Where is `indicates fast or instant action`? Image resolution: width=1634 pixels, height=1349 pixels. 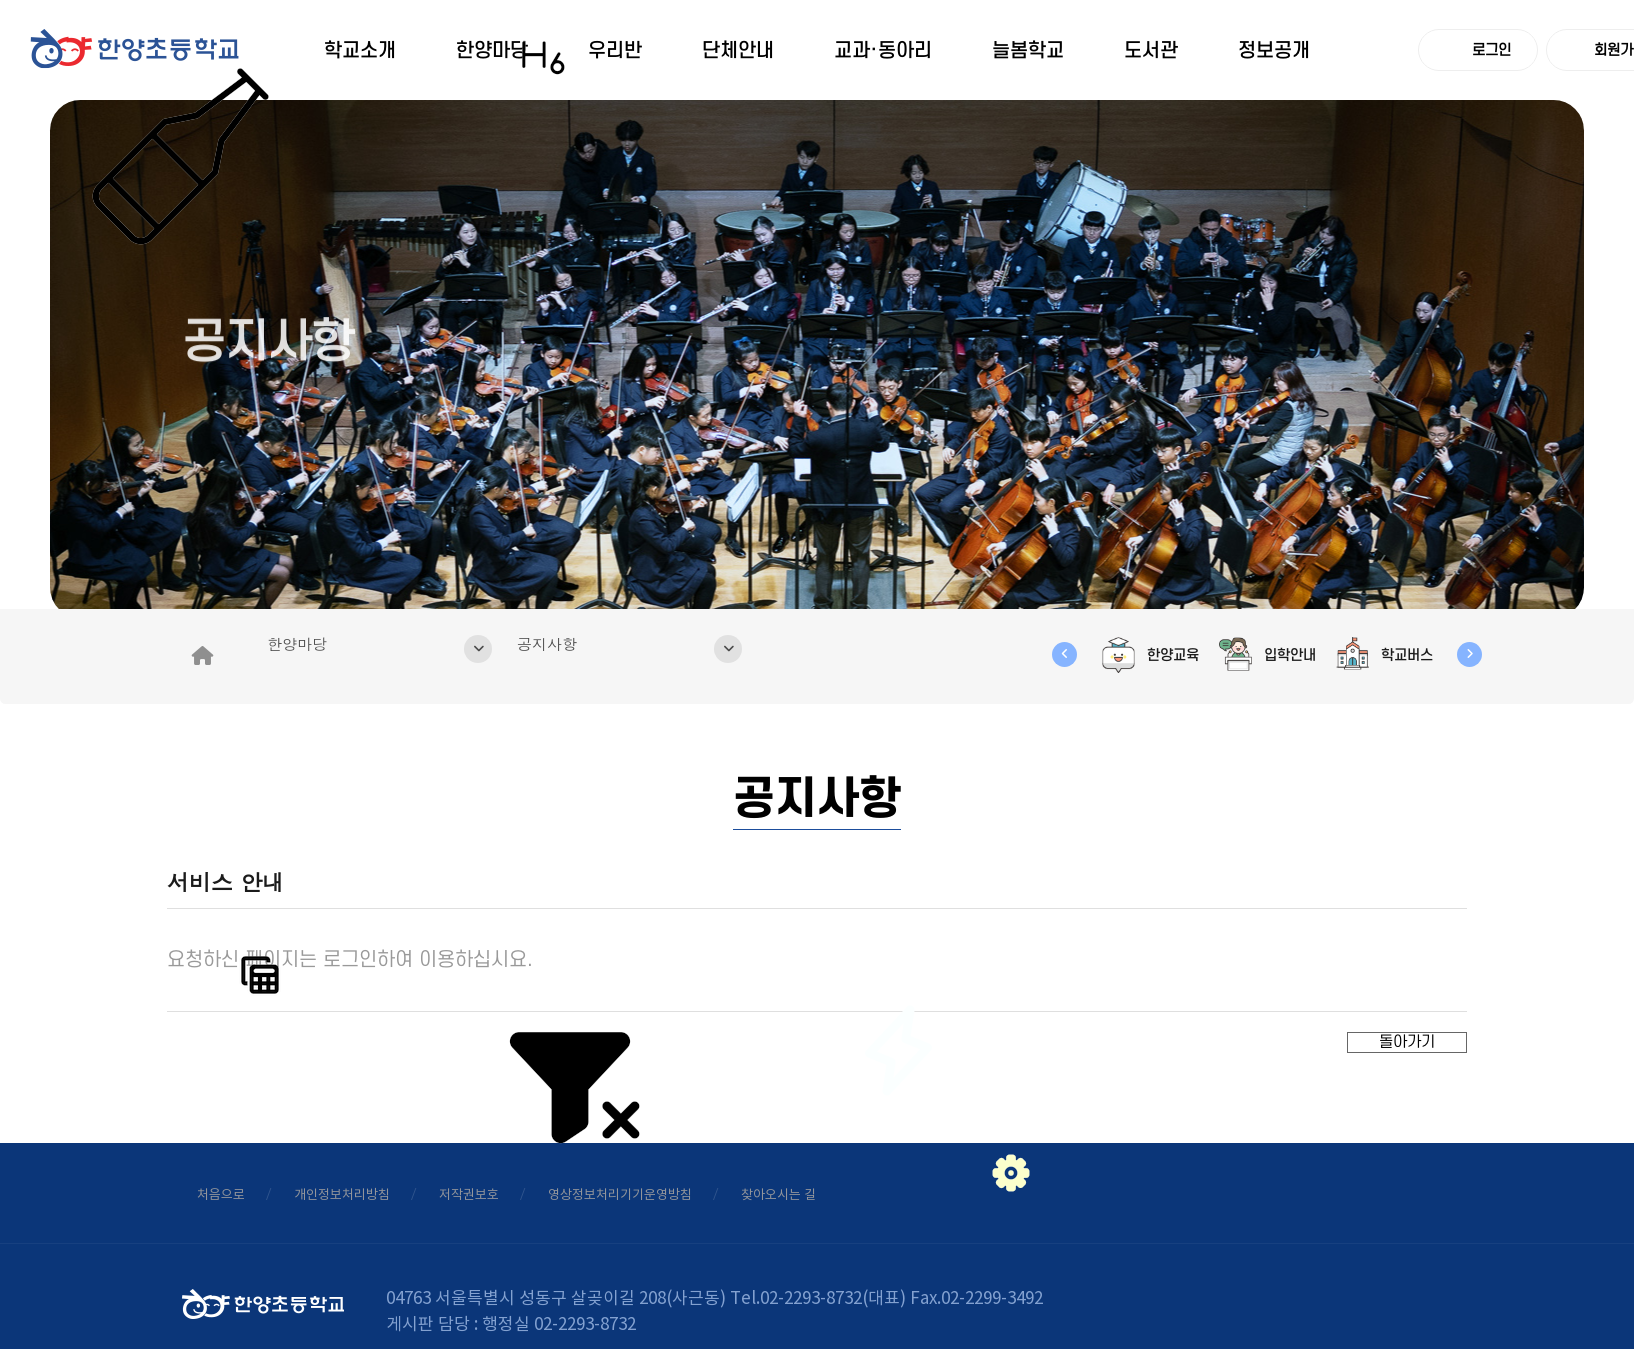 indicates fast or instant action is located at coordinates (898, 1050).